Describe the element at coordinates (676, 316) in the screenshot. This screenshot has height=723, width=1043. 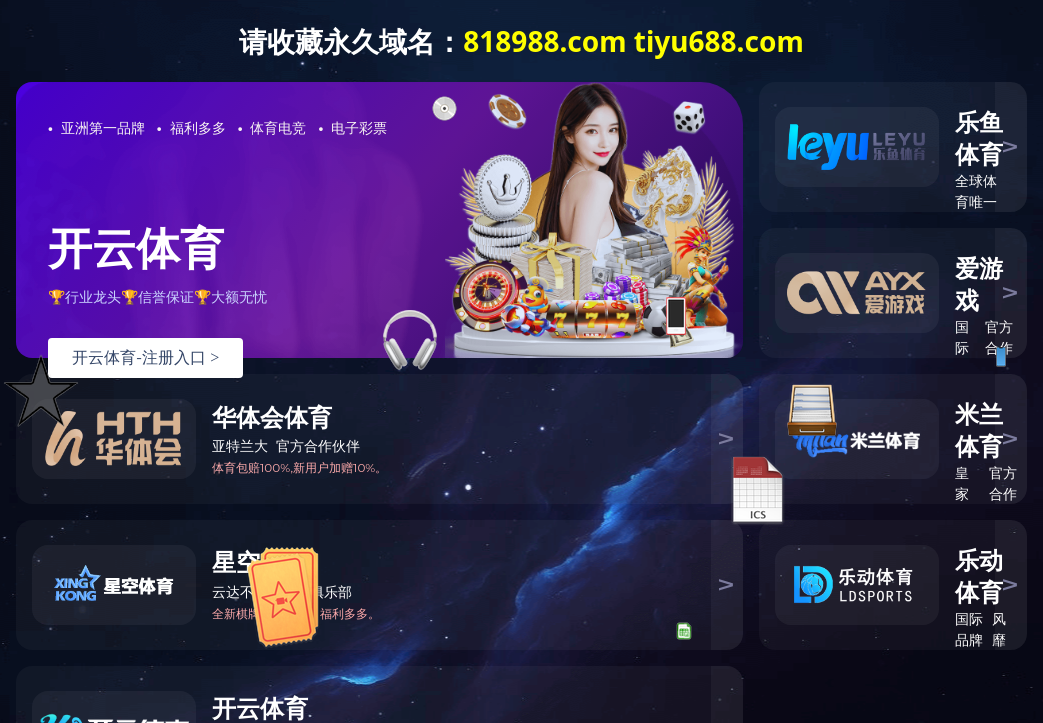
I see `iPod nano device in red` at that location.